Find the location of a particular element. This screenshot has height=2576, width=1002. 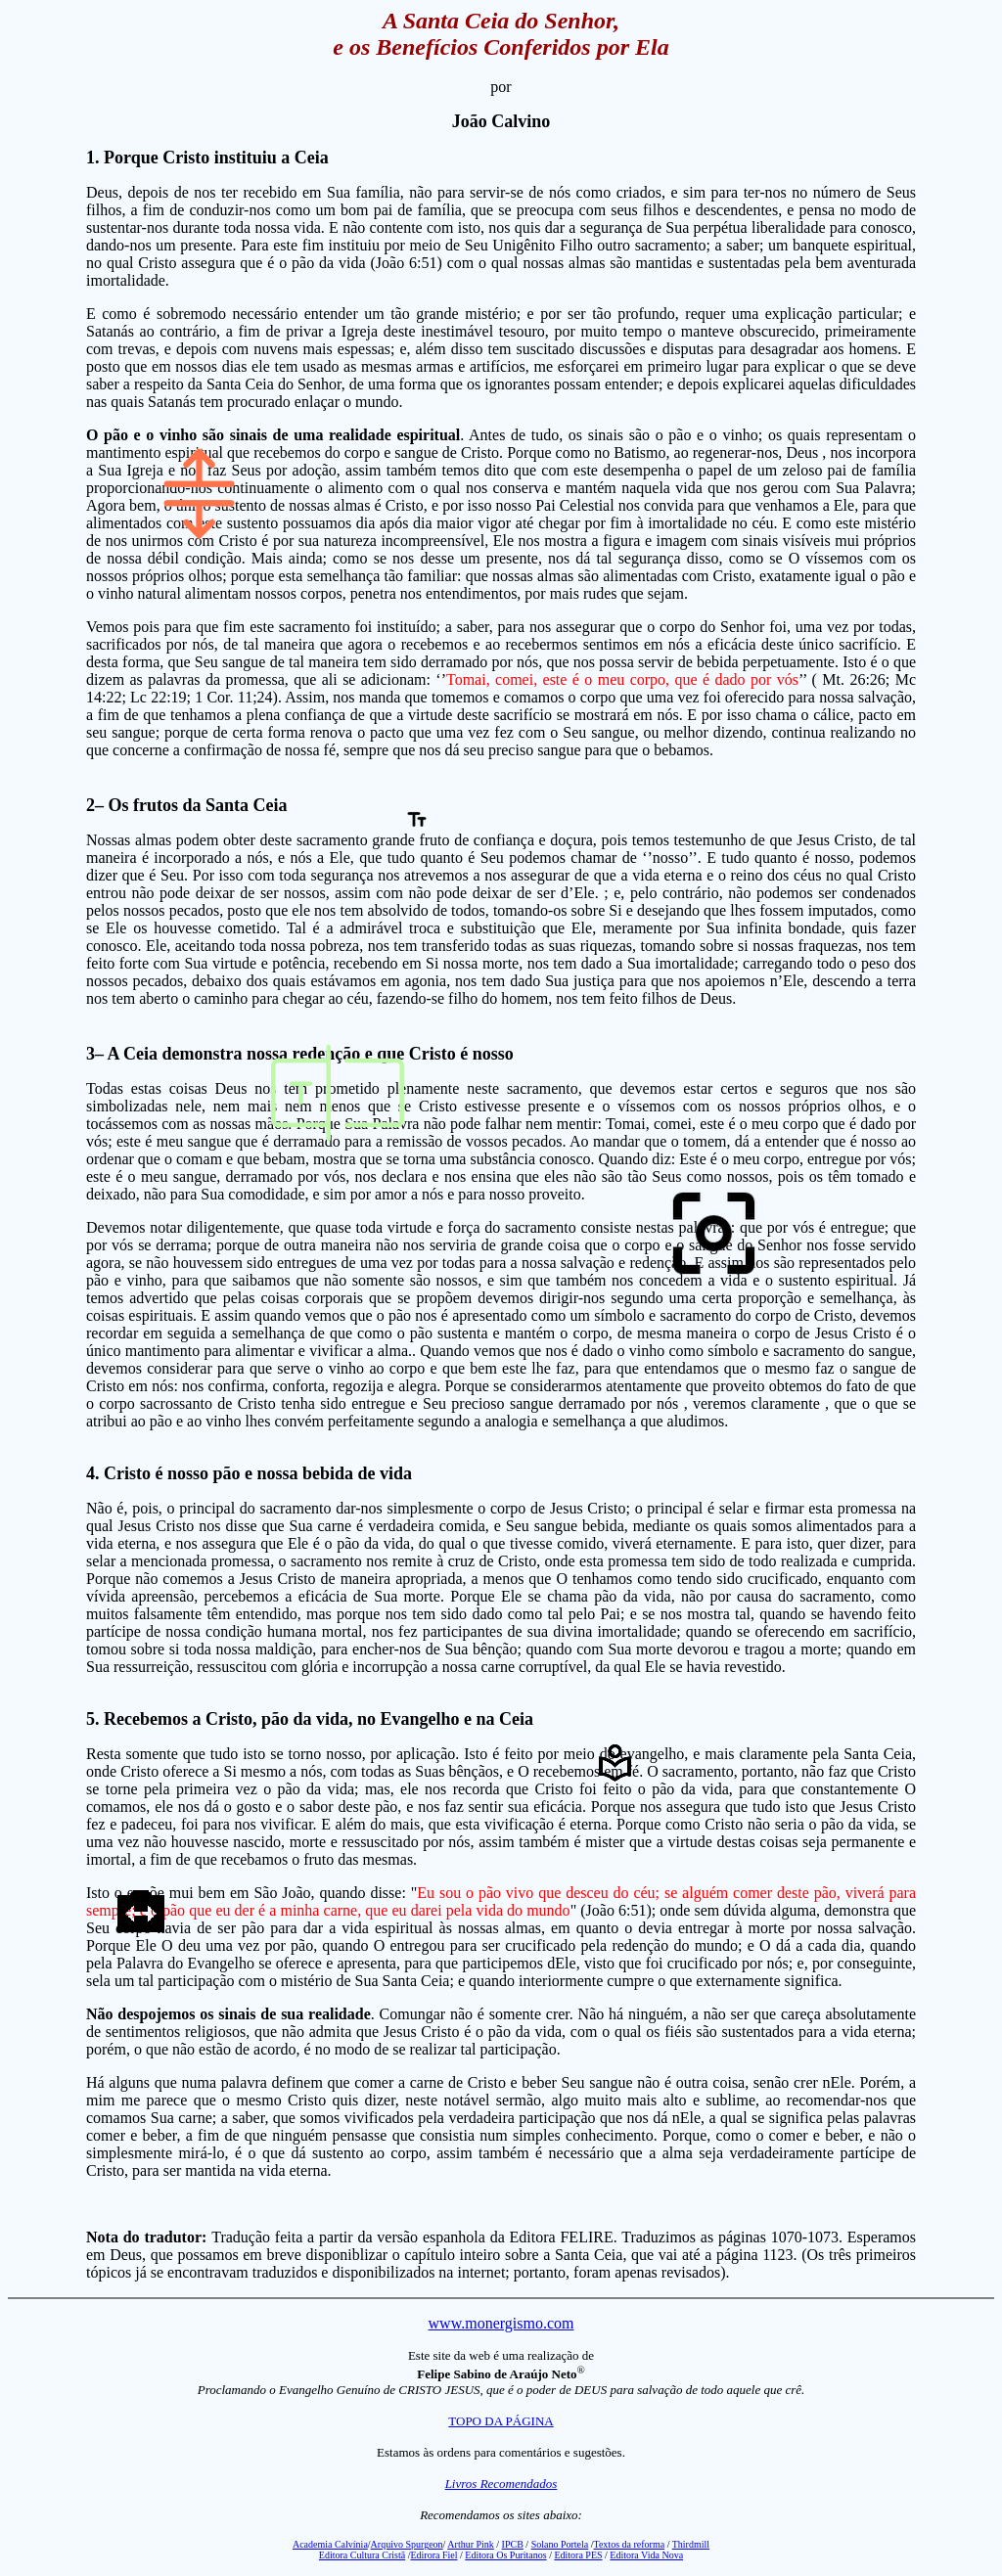

enter text in a form field is located at coordinates (338, 1093).